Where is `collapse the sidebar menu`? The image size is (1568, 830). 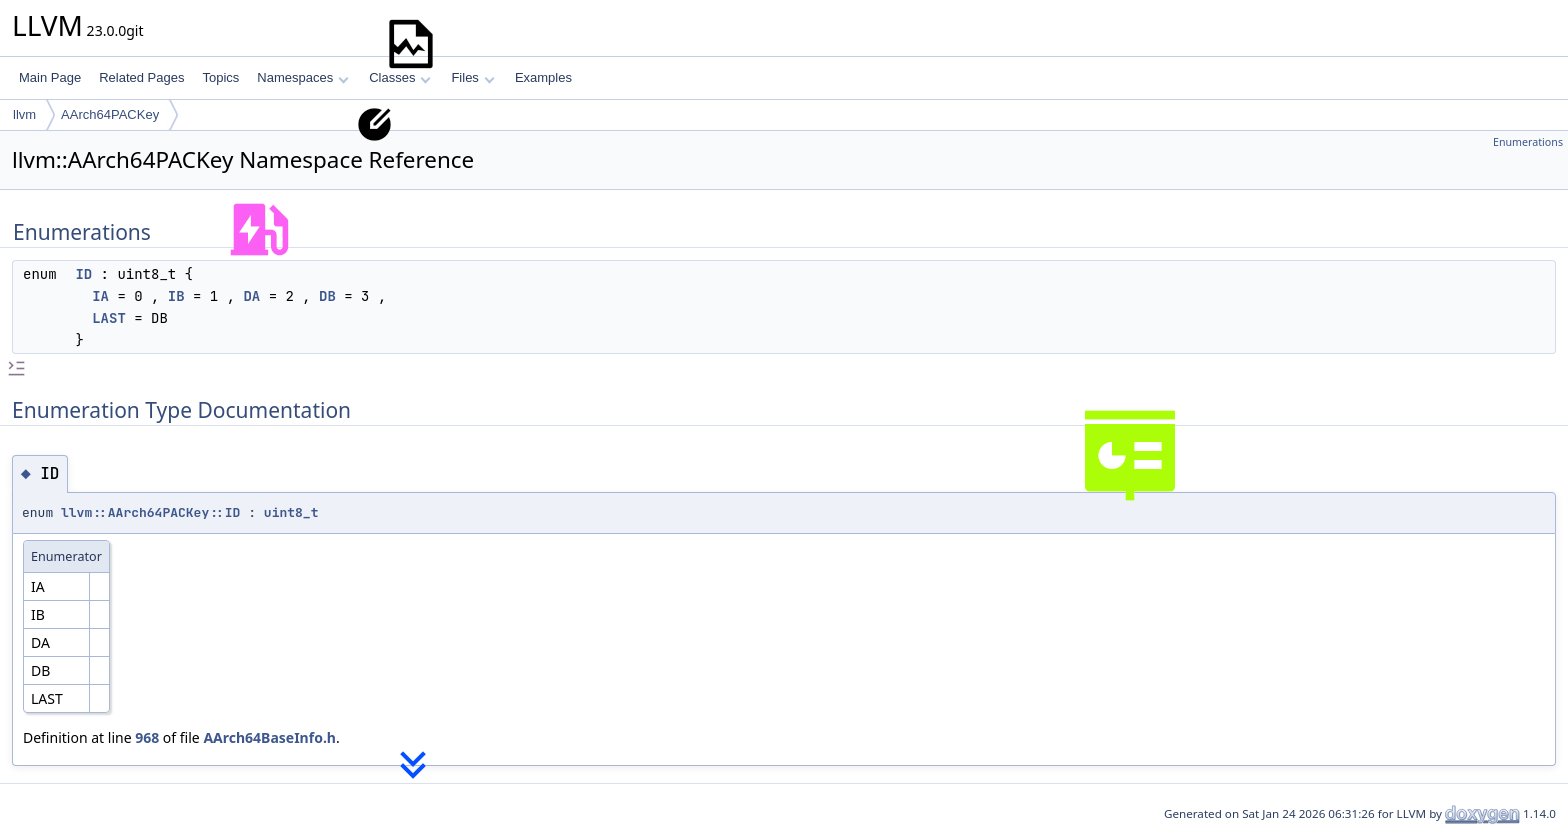
collapse the sidebar menu is located at coordinates (16, 368).